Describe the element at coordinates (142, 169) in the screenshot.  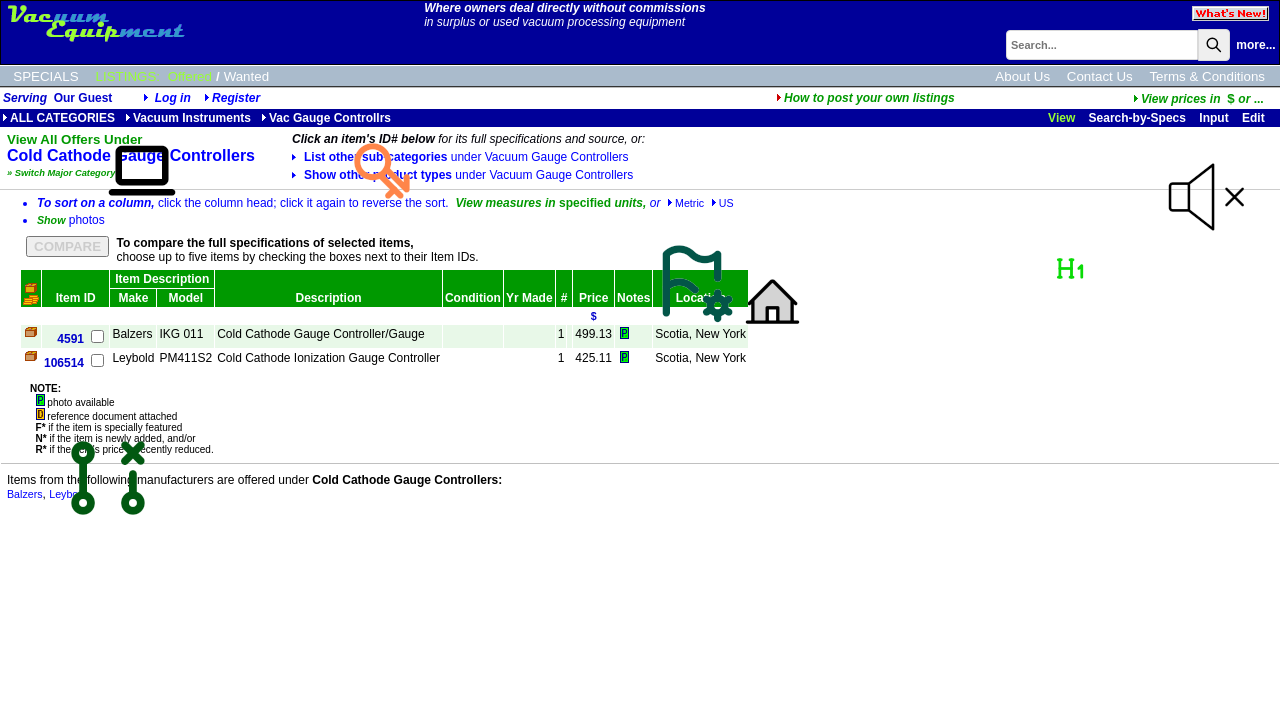
I see `switch to desktop view` at that location.